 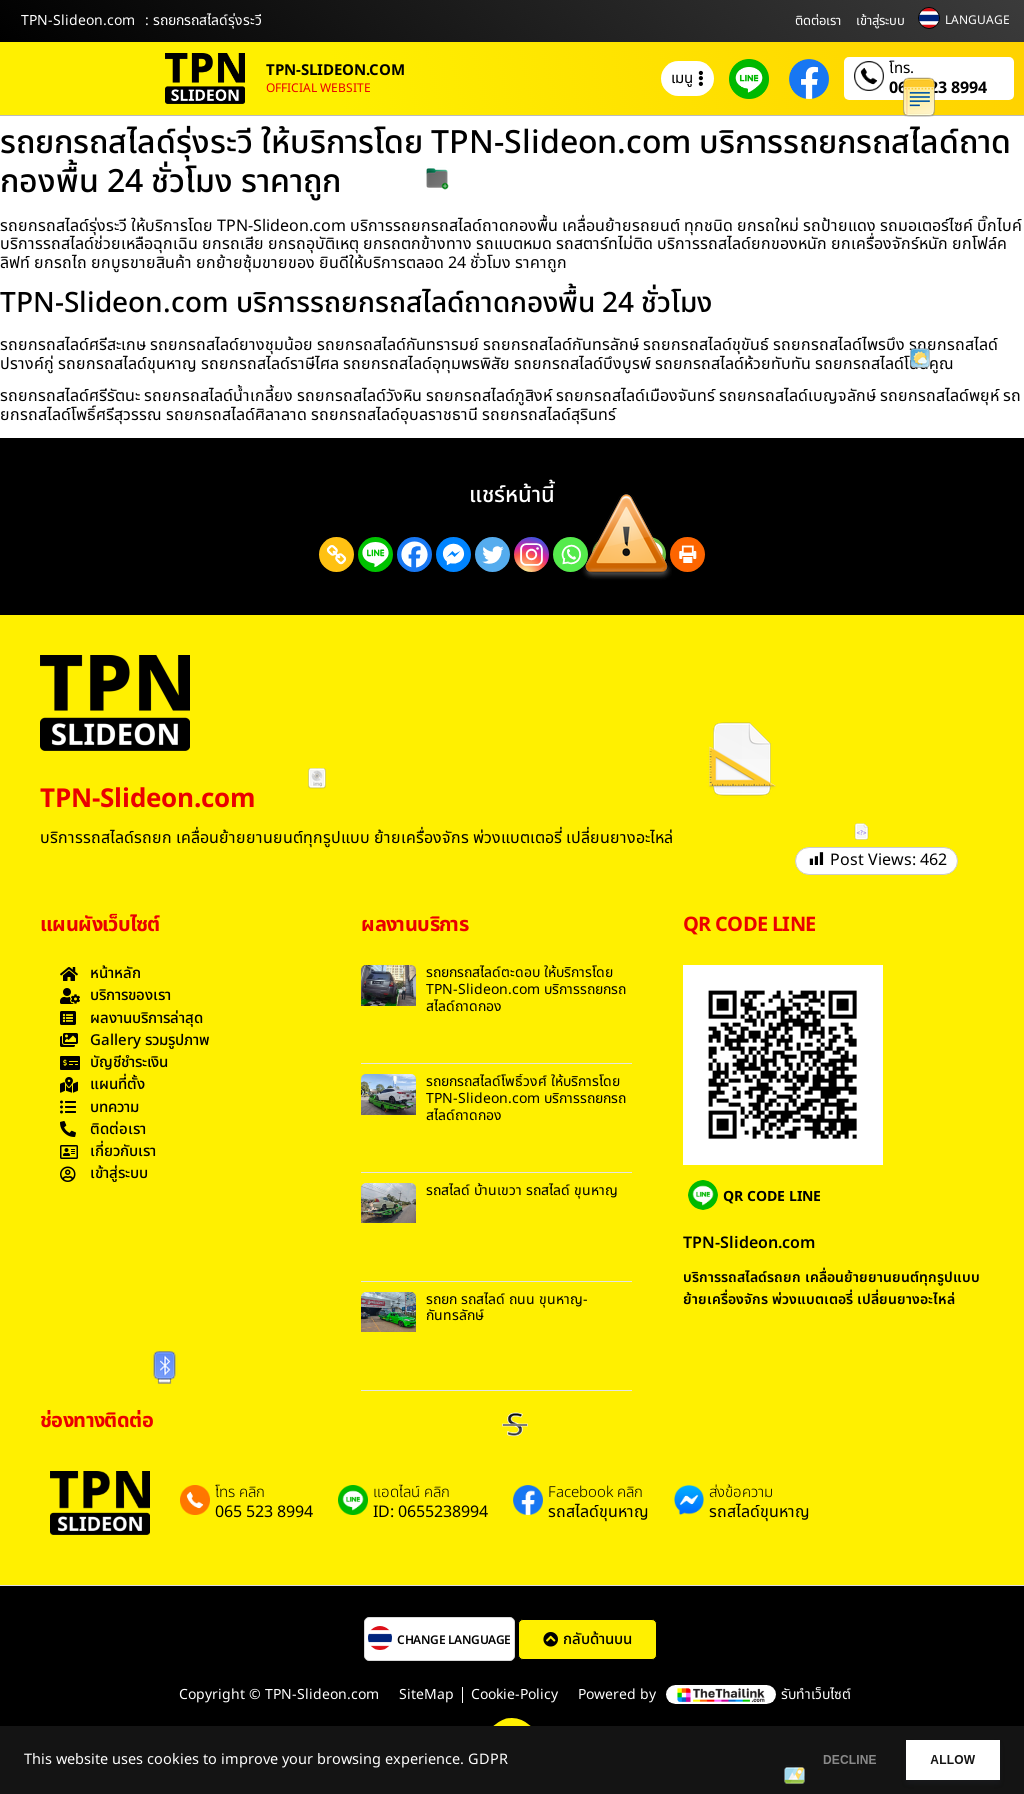 I want to click on open the notes application, so click(x=919, y=97).